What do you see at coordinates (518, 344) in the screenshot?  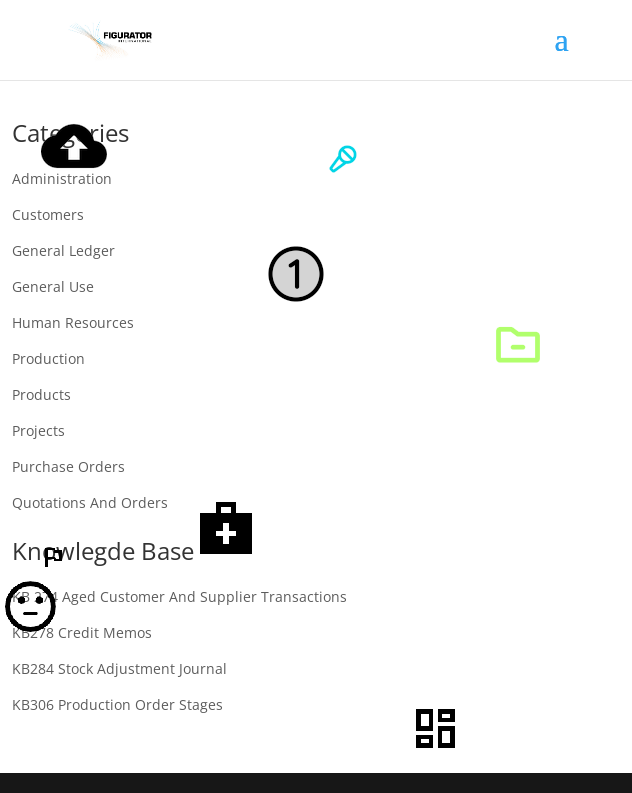 I see `remove a folder` at bounding box center [518, 344].